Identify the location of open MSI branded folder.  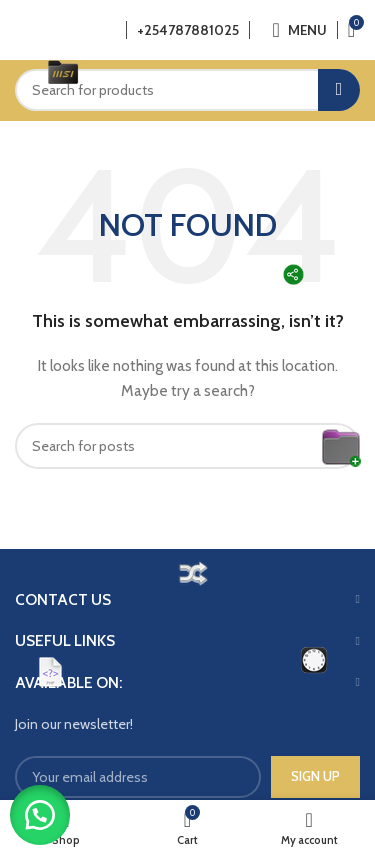
(63, 73).